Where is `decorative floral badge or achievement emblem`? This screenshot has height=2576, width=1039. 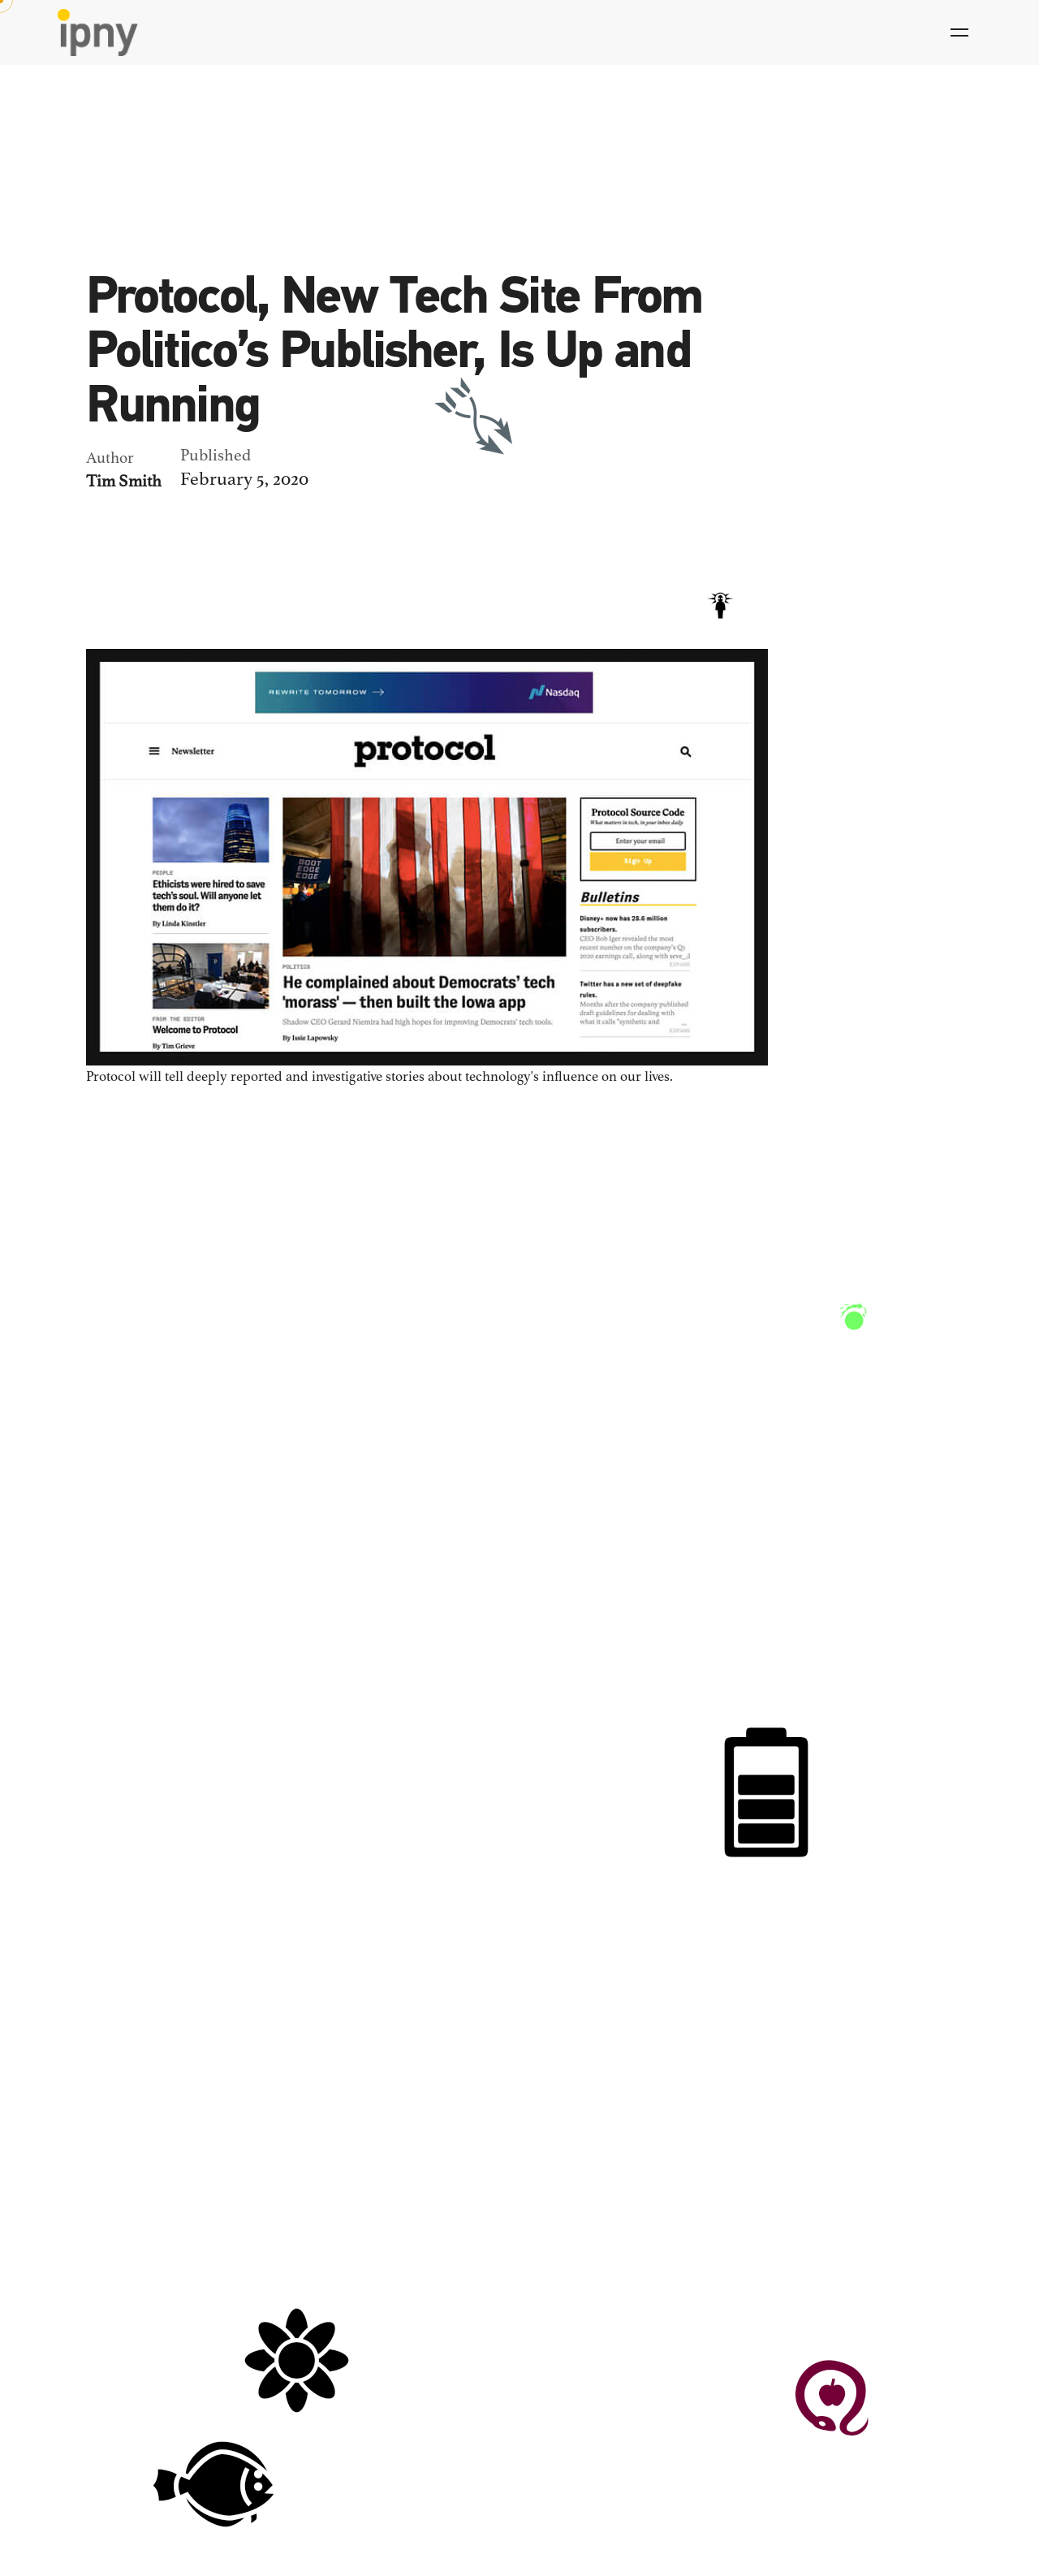
decorative floral badge or achievement emblem is located at coordinates (296, 2360).